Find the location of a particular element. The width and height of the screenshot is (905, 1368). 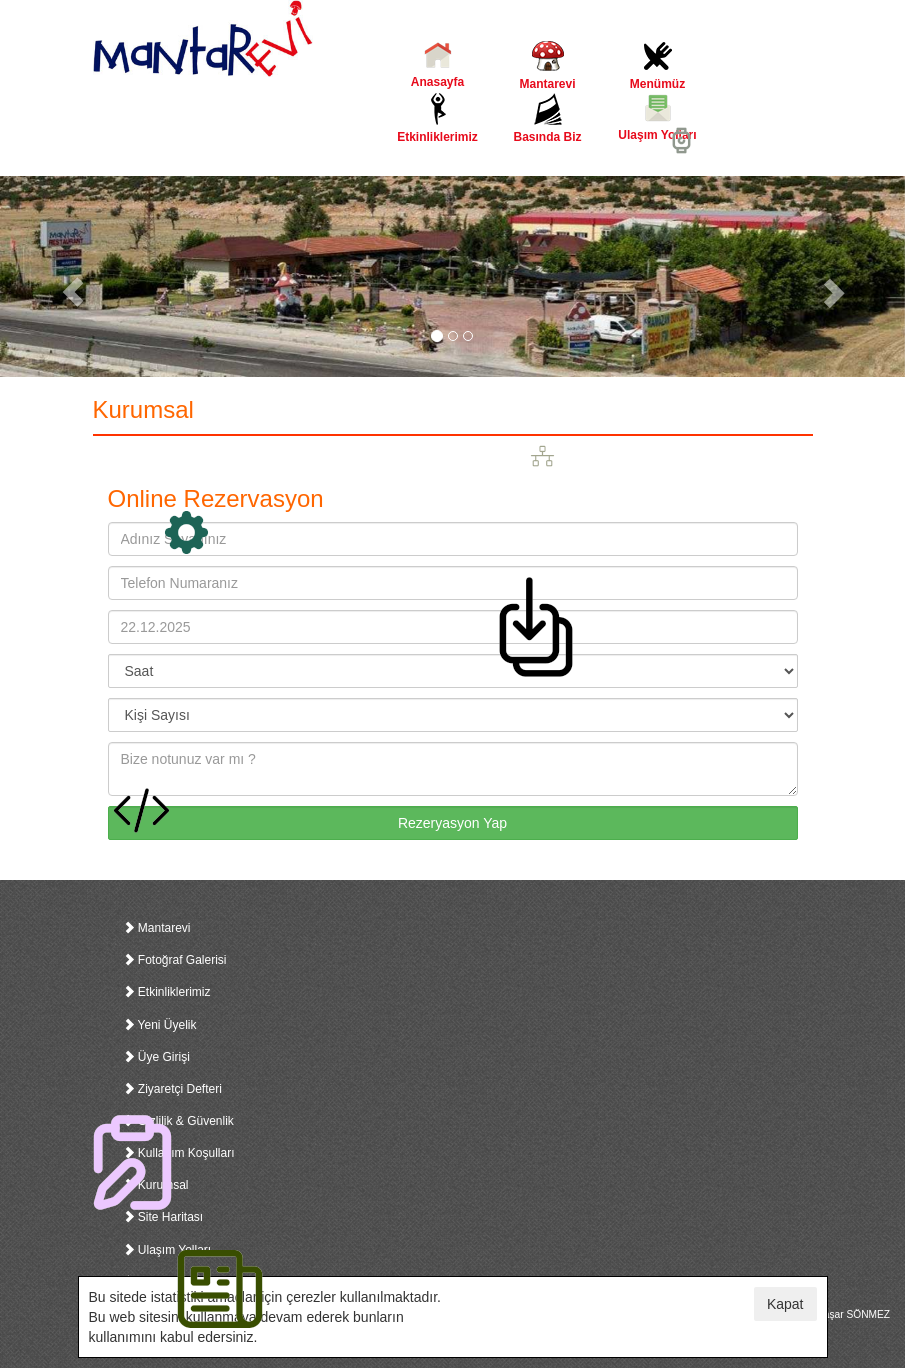

view or edit source code is located at coordinates (141, 810).